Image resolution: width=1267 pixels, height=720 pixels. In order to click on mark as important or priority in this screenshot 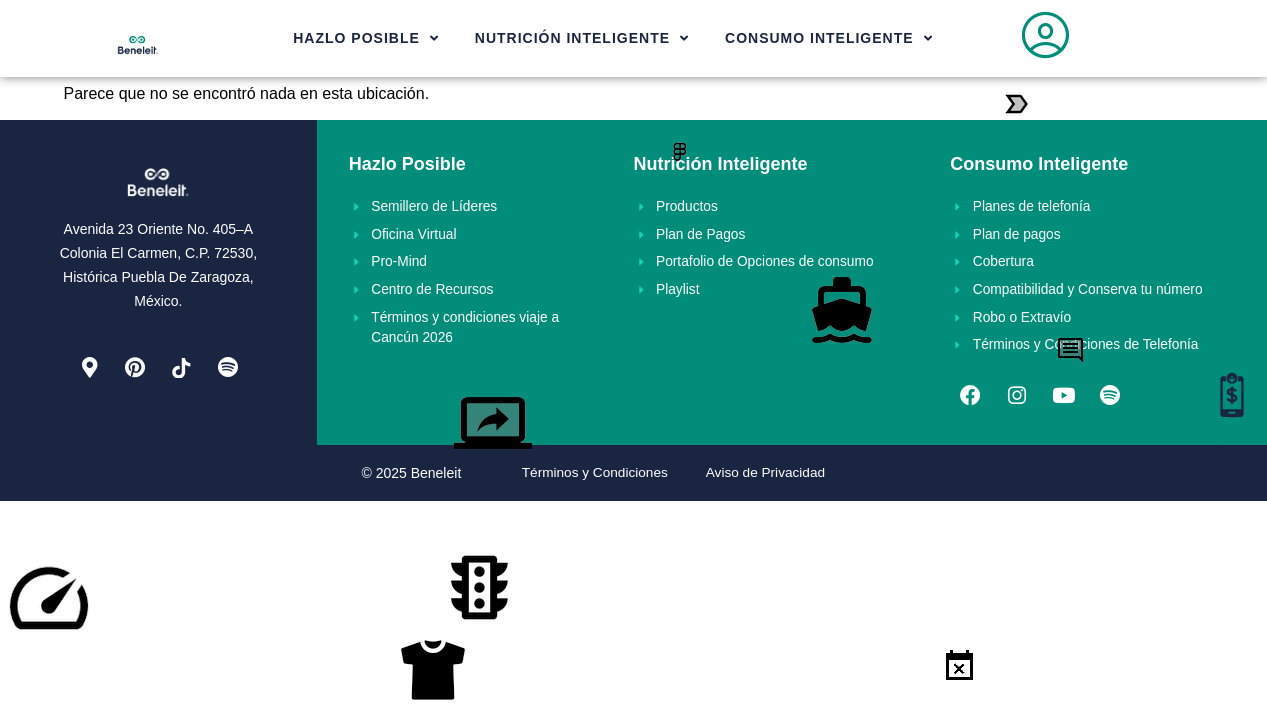, I will do `click(1016, 104)`.